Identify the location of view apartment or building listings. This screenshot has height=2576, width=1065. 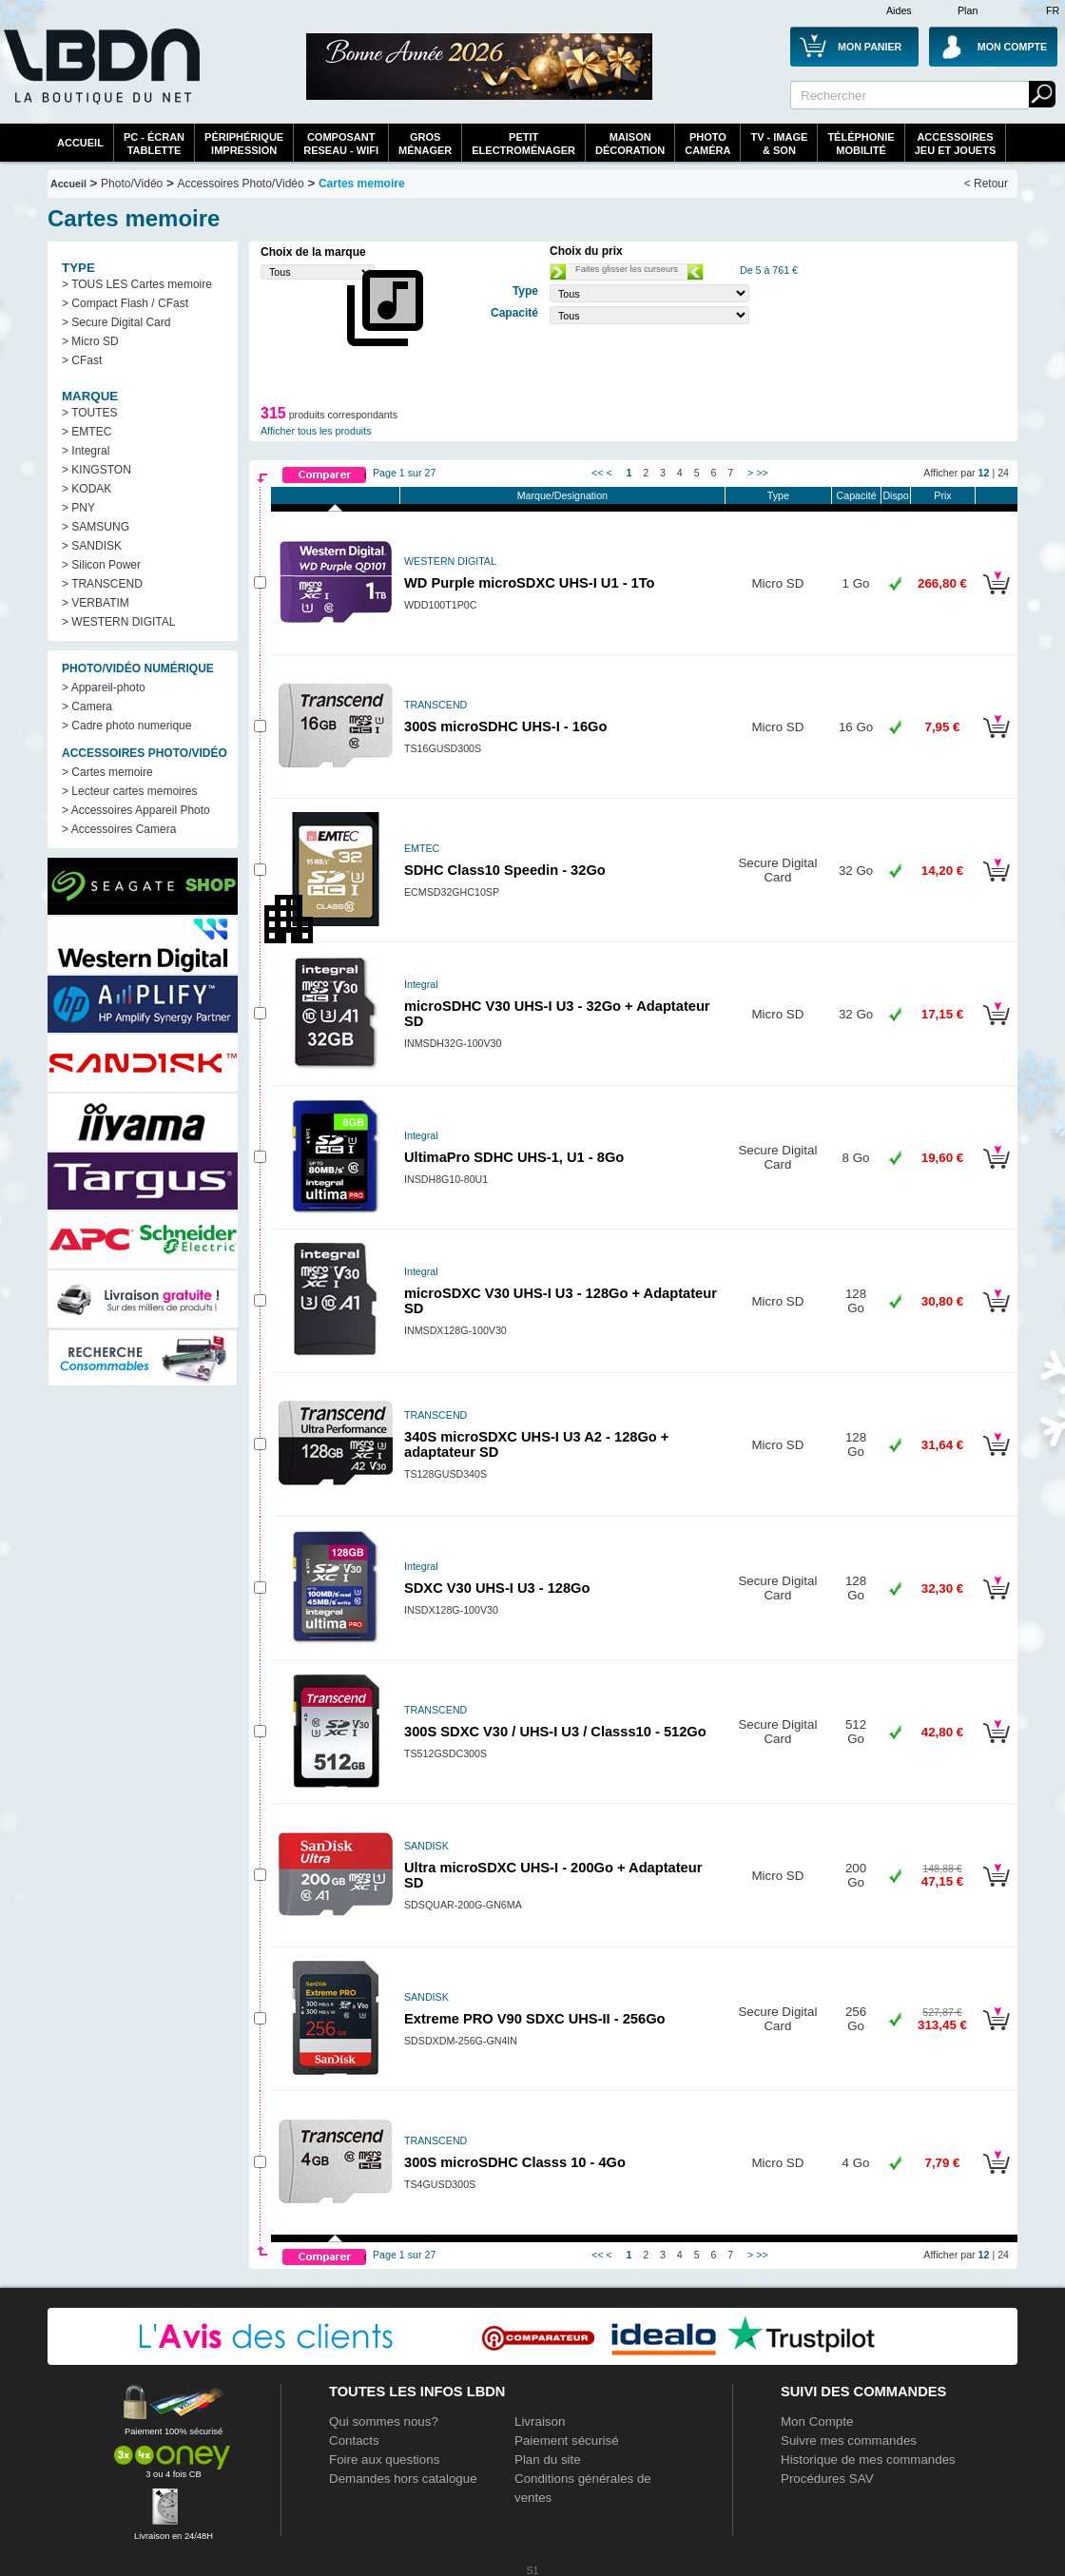
(288, 919).